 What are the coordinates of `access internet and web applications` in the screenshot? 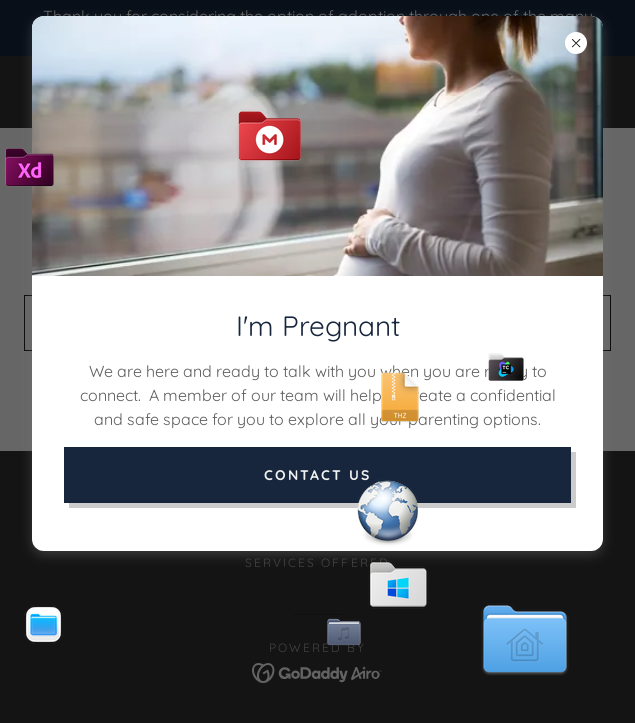 It's located at (388, 511).